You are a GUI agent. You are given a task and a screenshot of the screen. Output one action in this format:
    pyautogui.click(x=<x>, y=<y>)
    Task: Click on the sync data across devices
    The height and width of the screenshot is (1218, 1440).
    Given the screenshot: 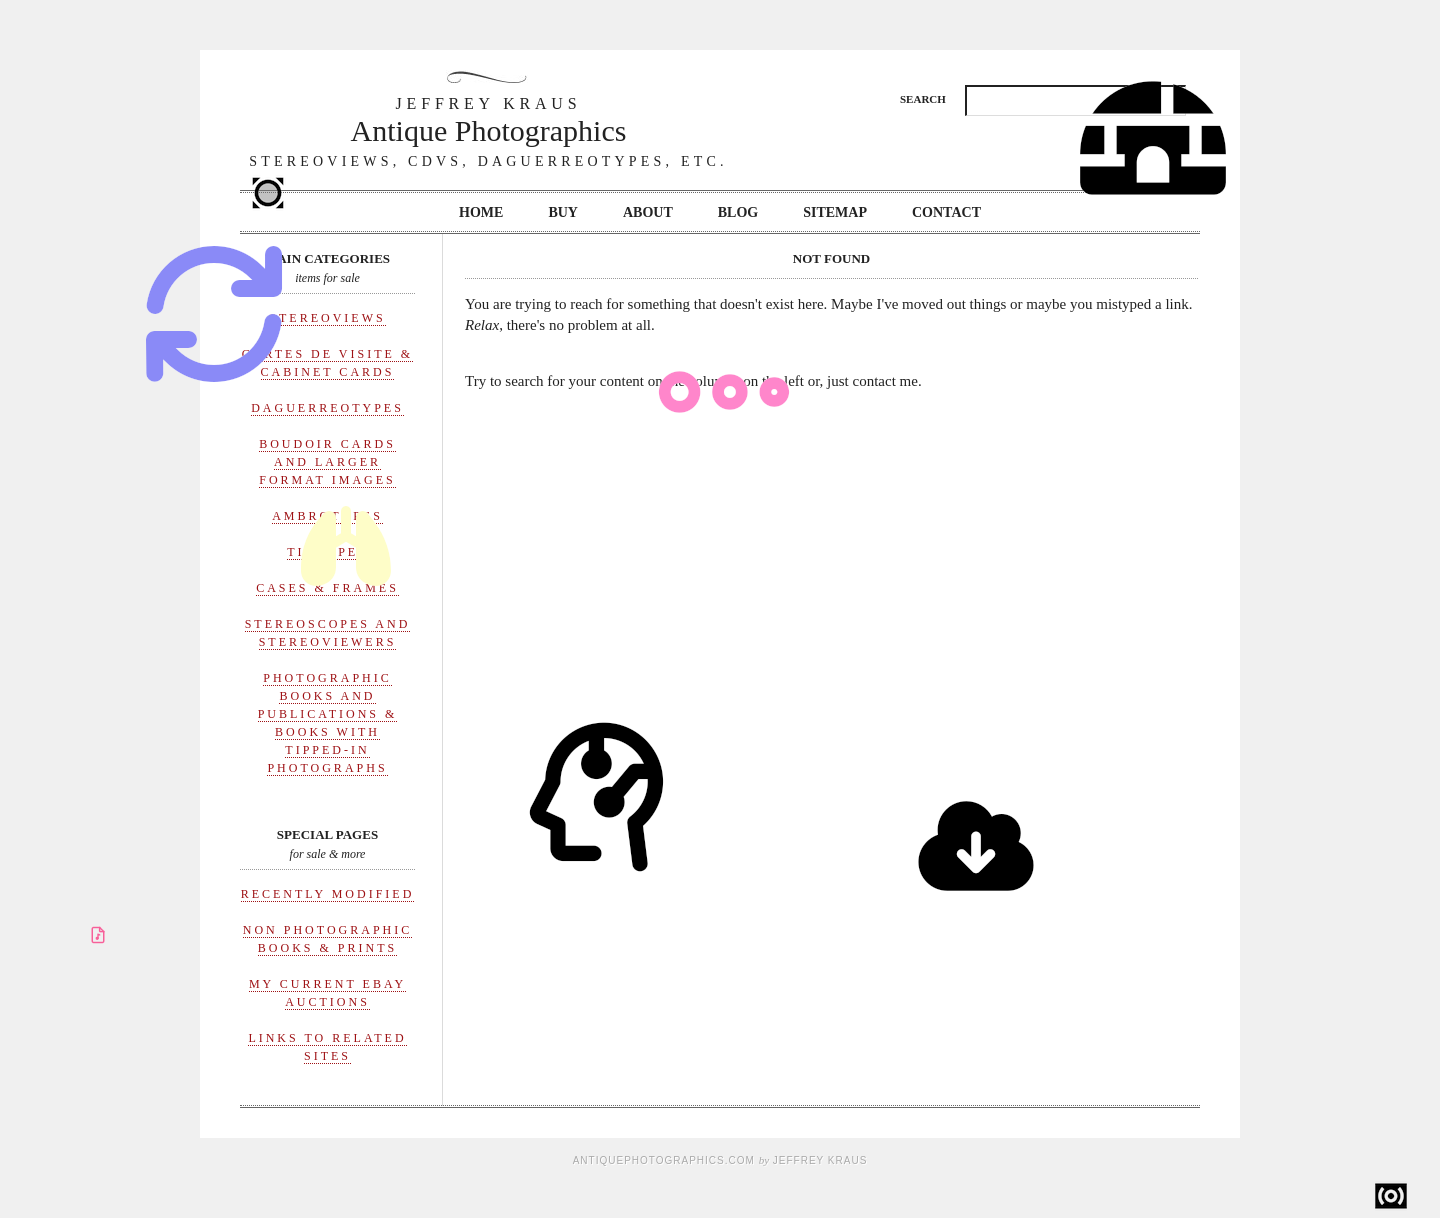 What is the action you would take?
    pyautogui.click(x=214, y=314)
    